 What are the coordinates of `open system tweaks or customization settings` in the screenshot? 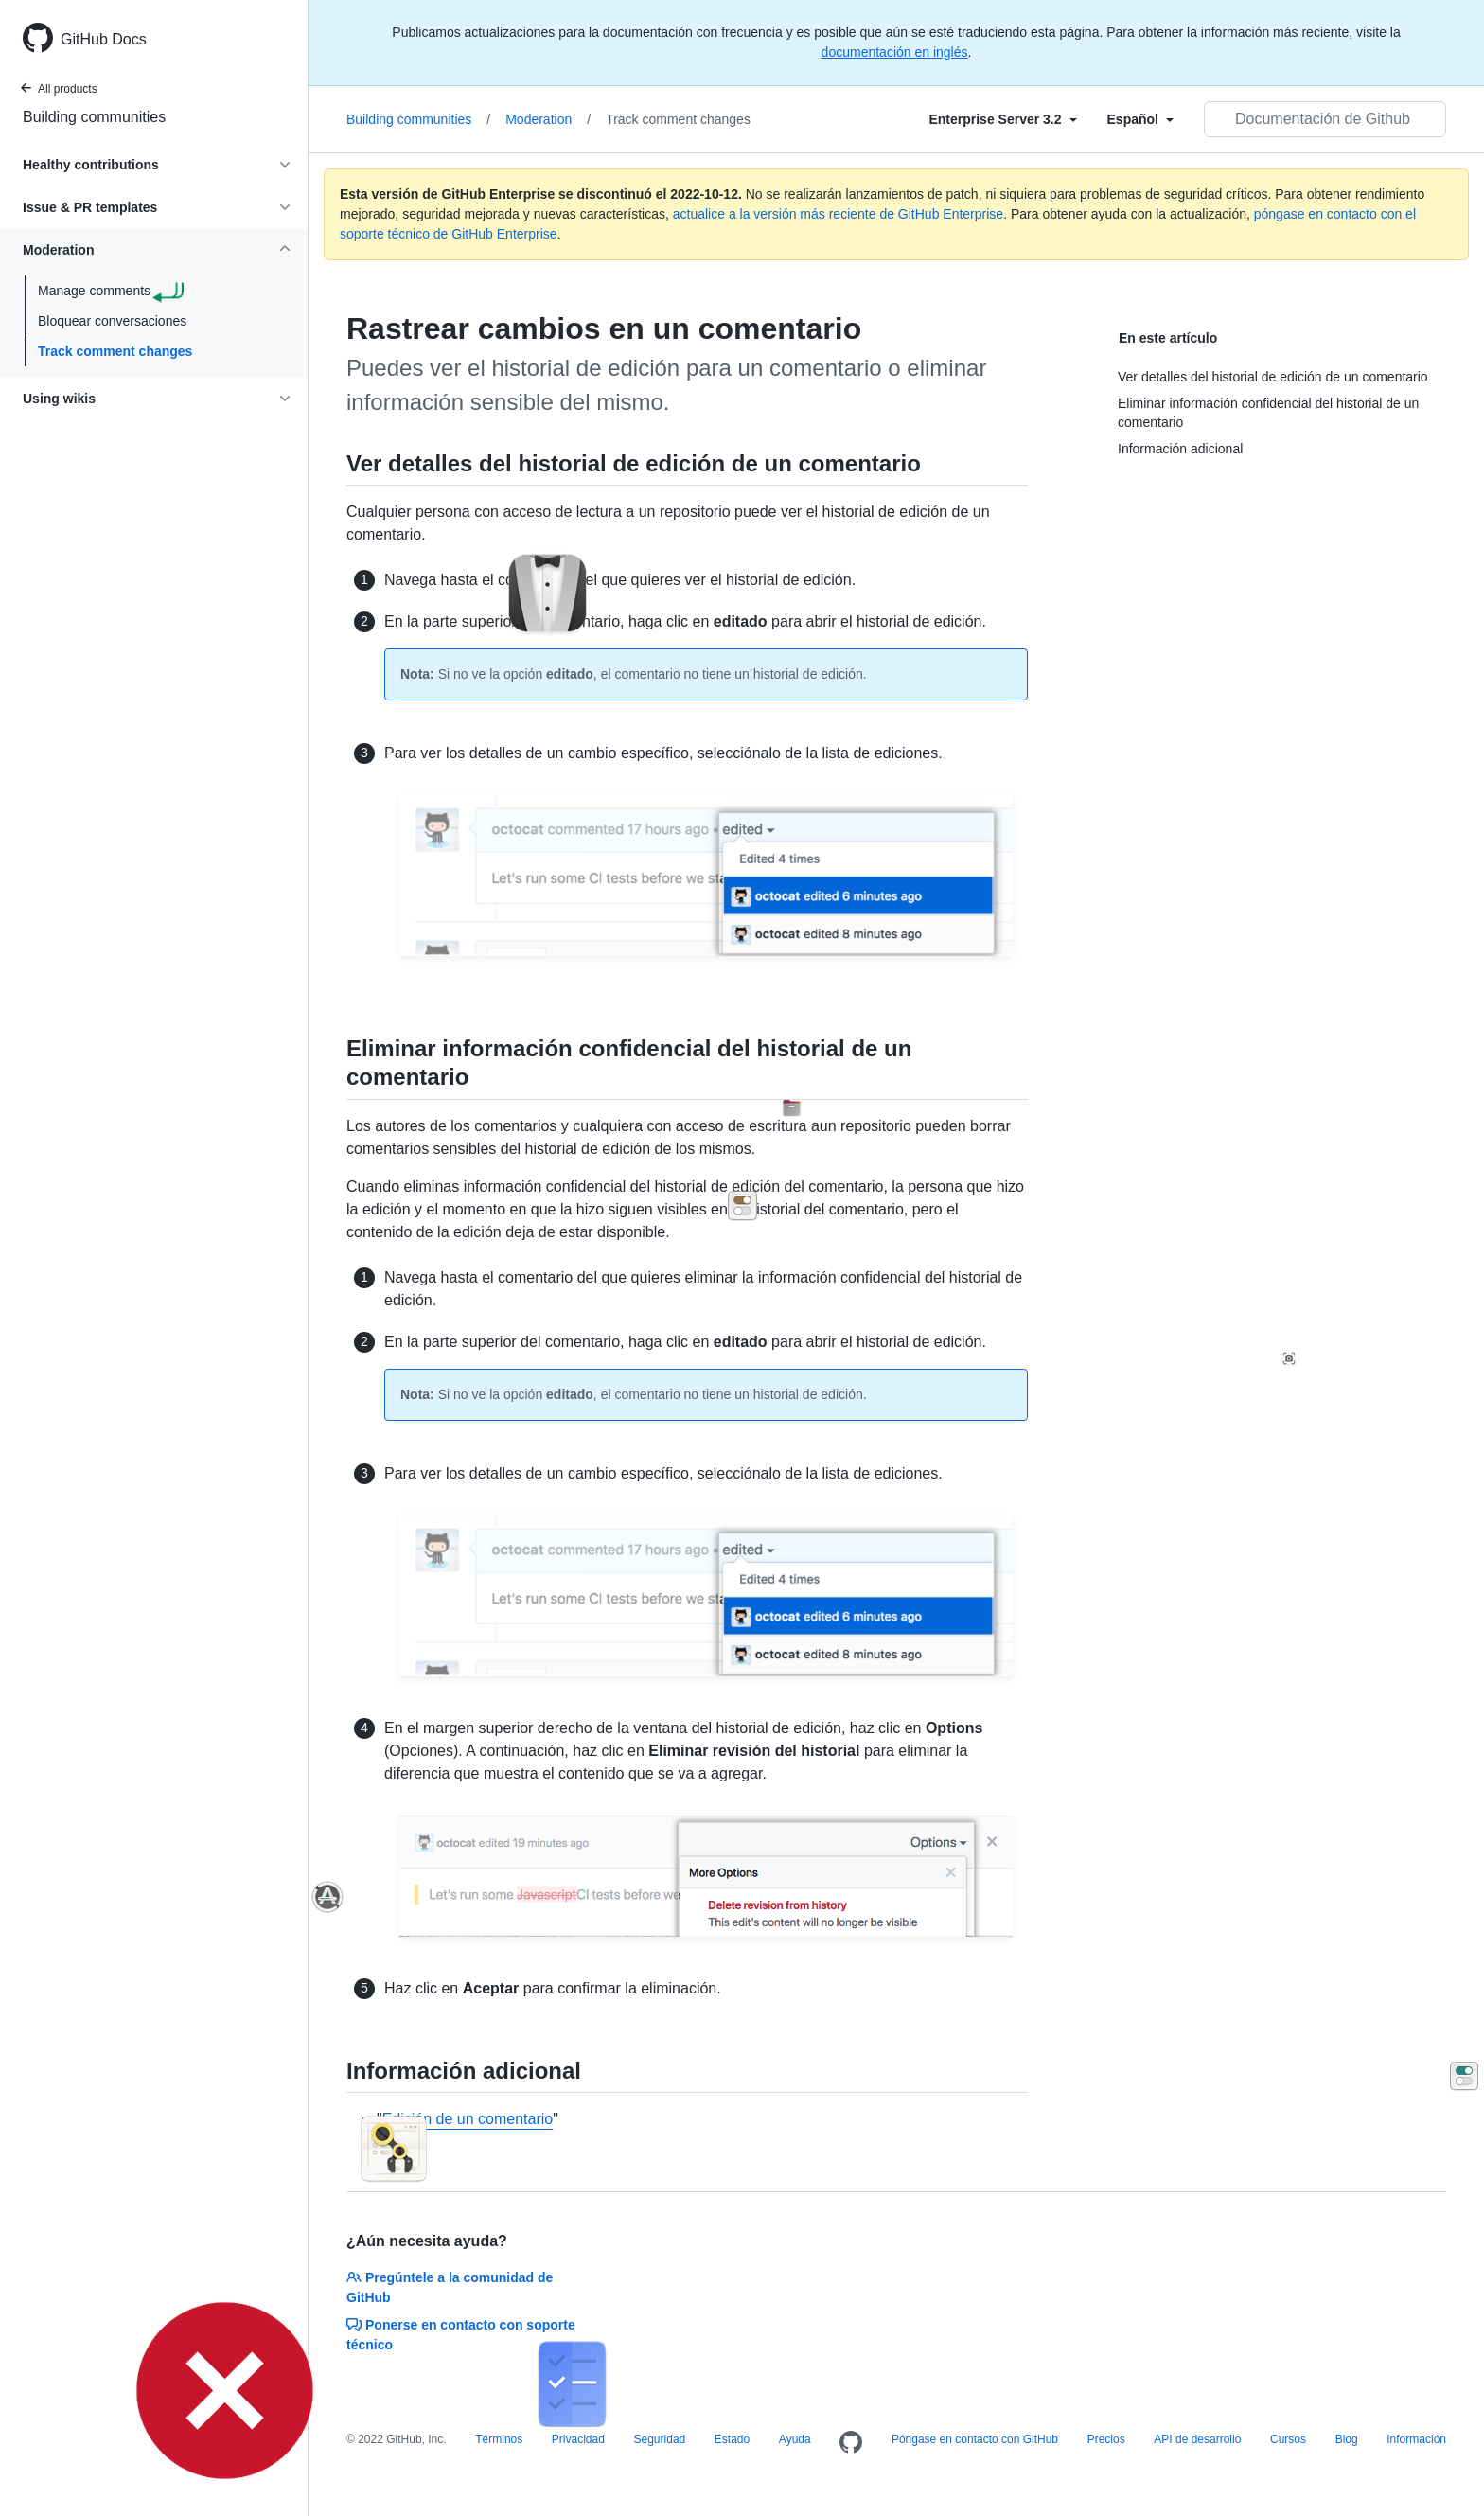 It's located at (742, 1205).